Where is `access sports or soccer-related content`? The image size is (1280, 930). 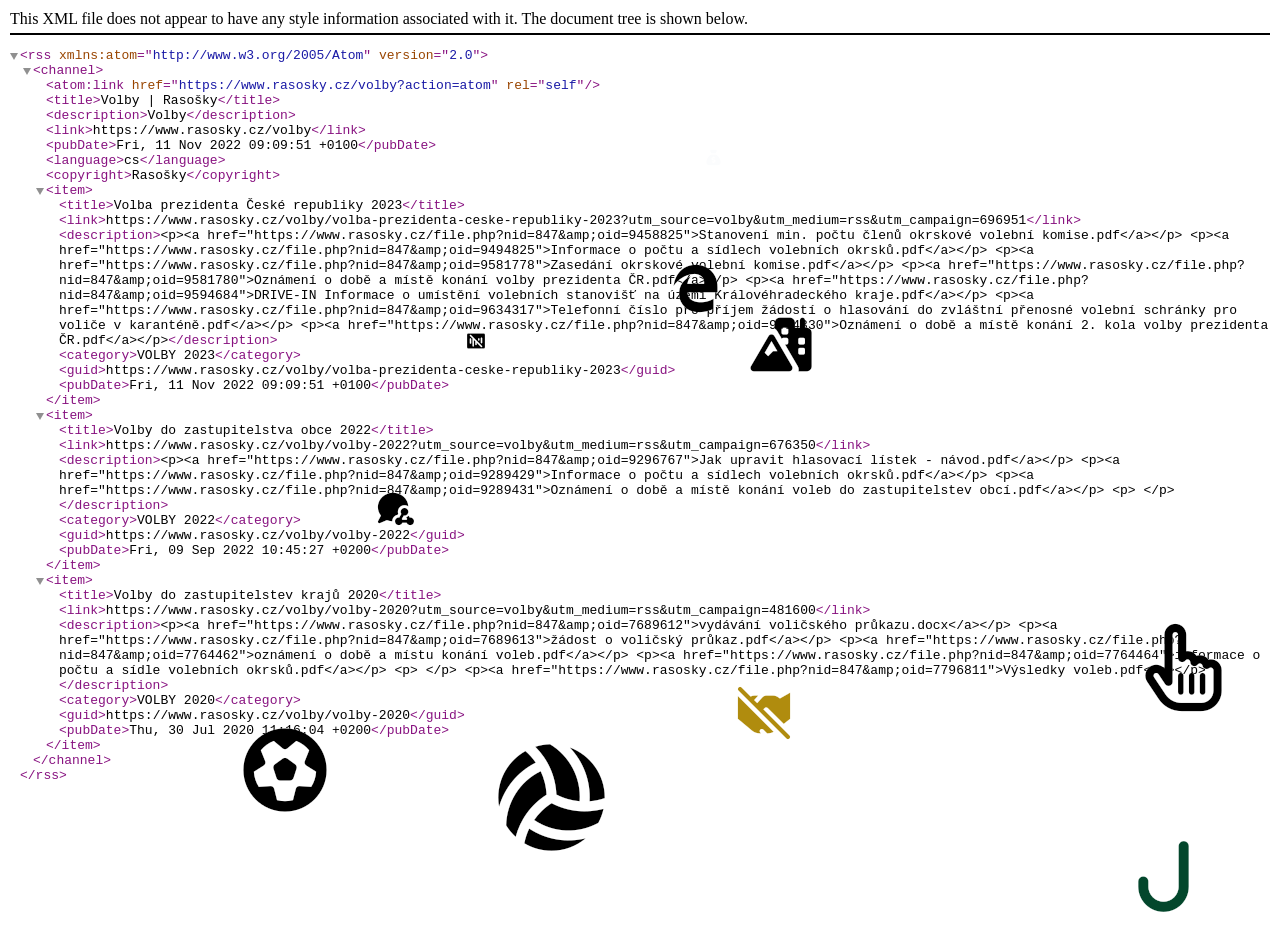 access sports or soccer-related content is located at coordinates (285, 770).